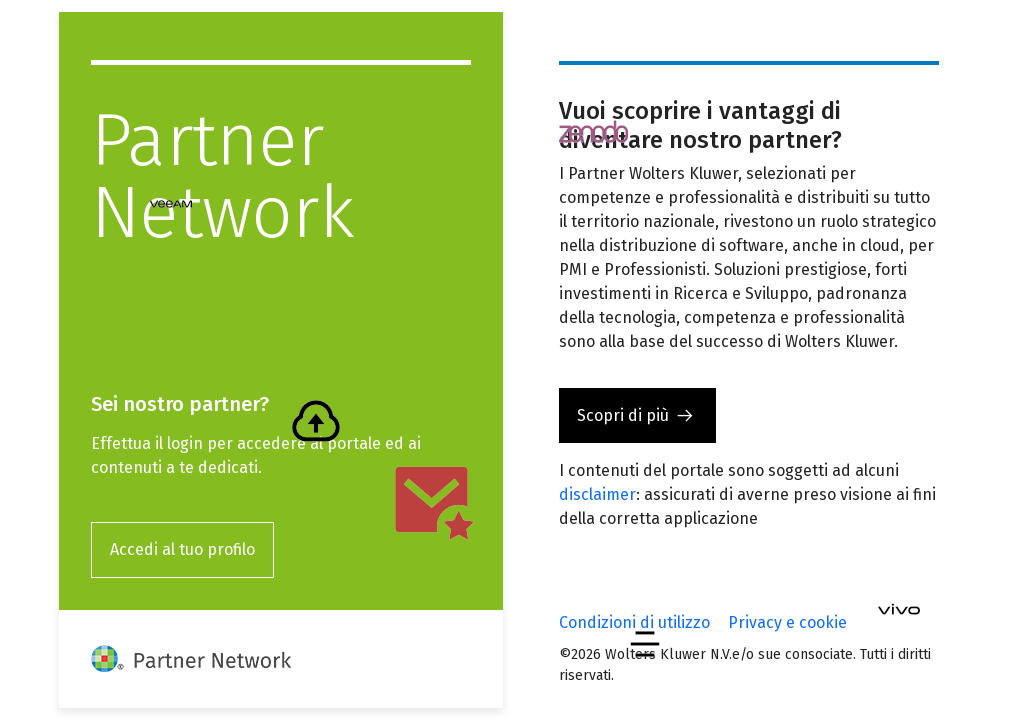 The height and width of the screenshot is (720, 1030). I want to click on Veeam company logo, so click(171, 204).